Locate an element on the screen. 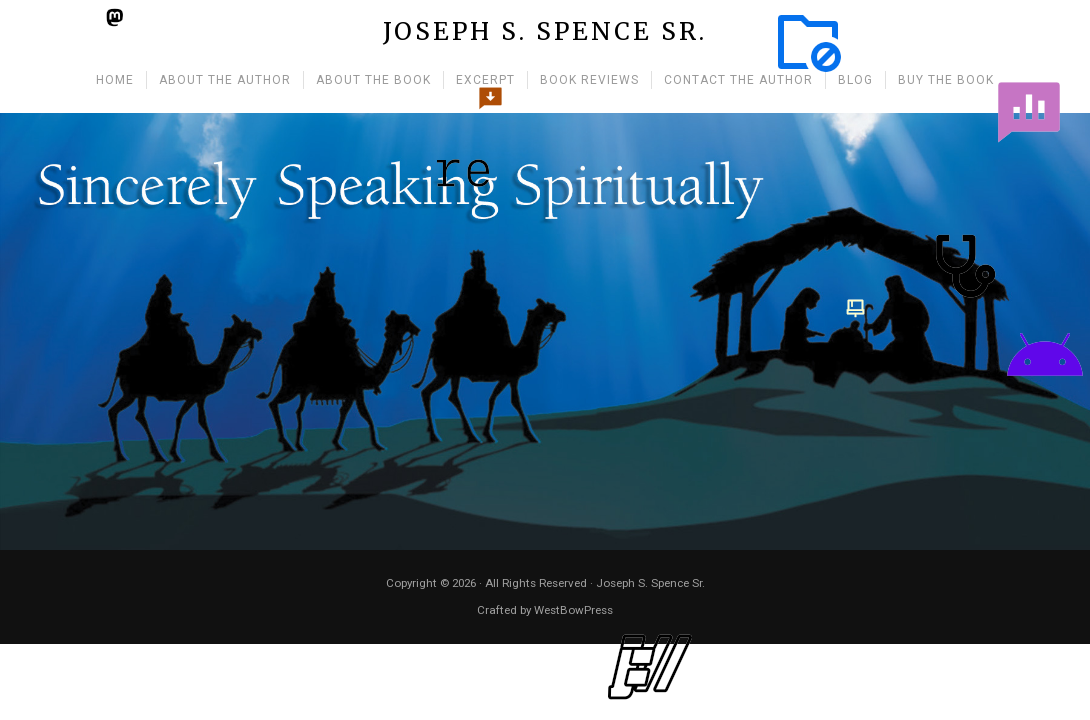 The width and height of the screenshot is (1090, 720). remark markdown processor logo is located at coordinates (463, 173).